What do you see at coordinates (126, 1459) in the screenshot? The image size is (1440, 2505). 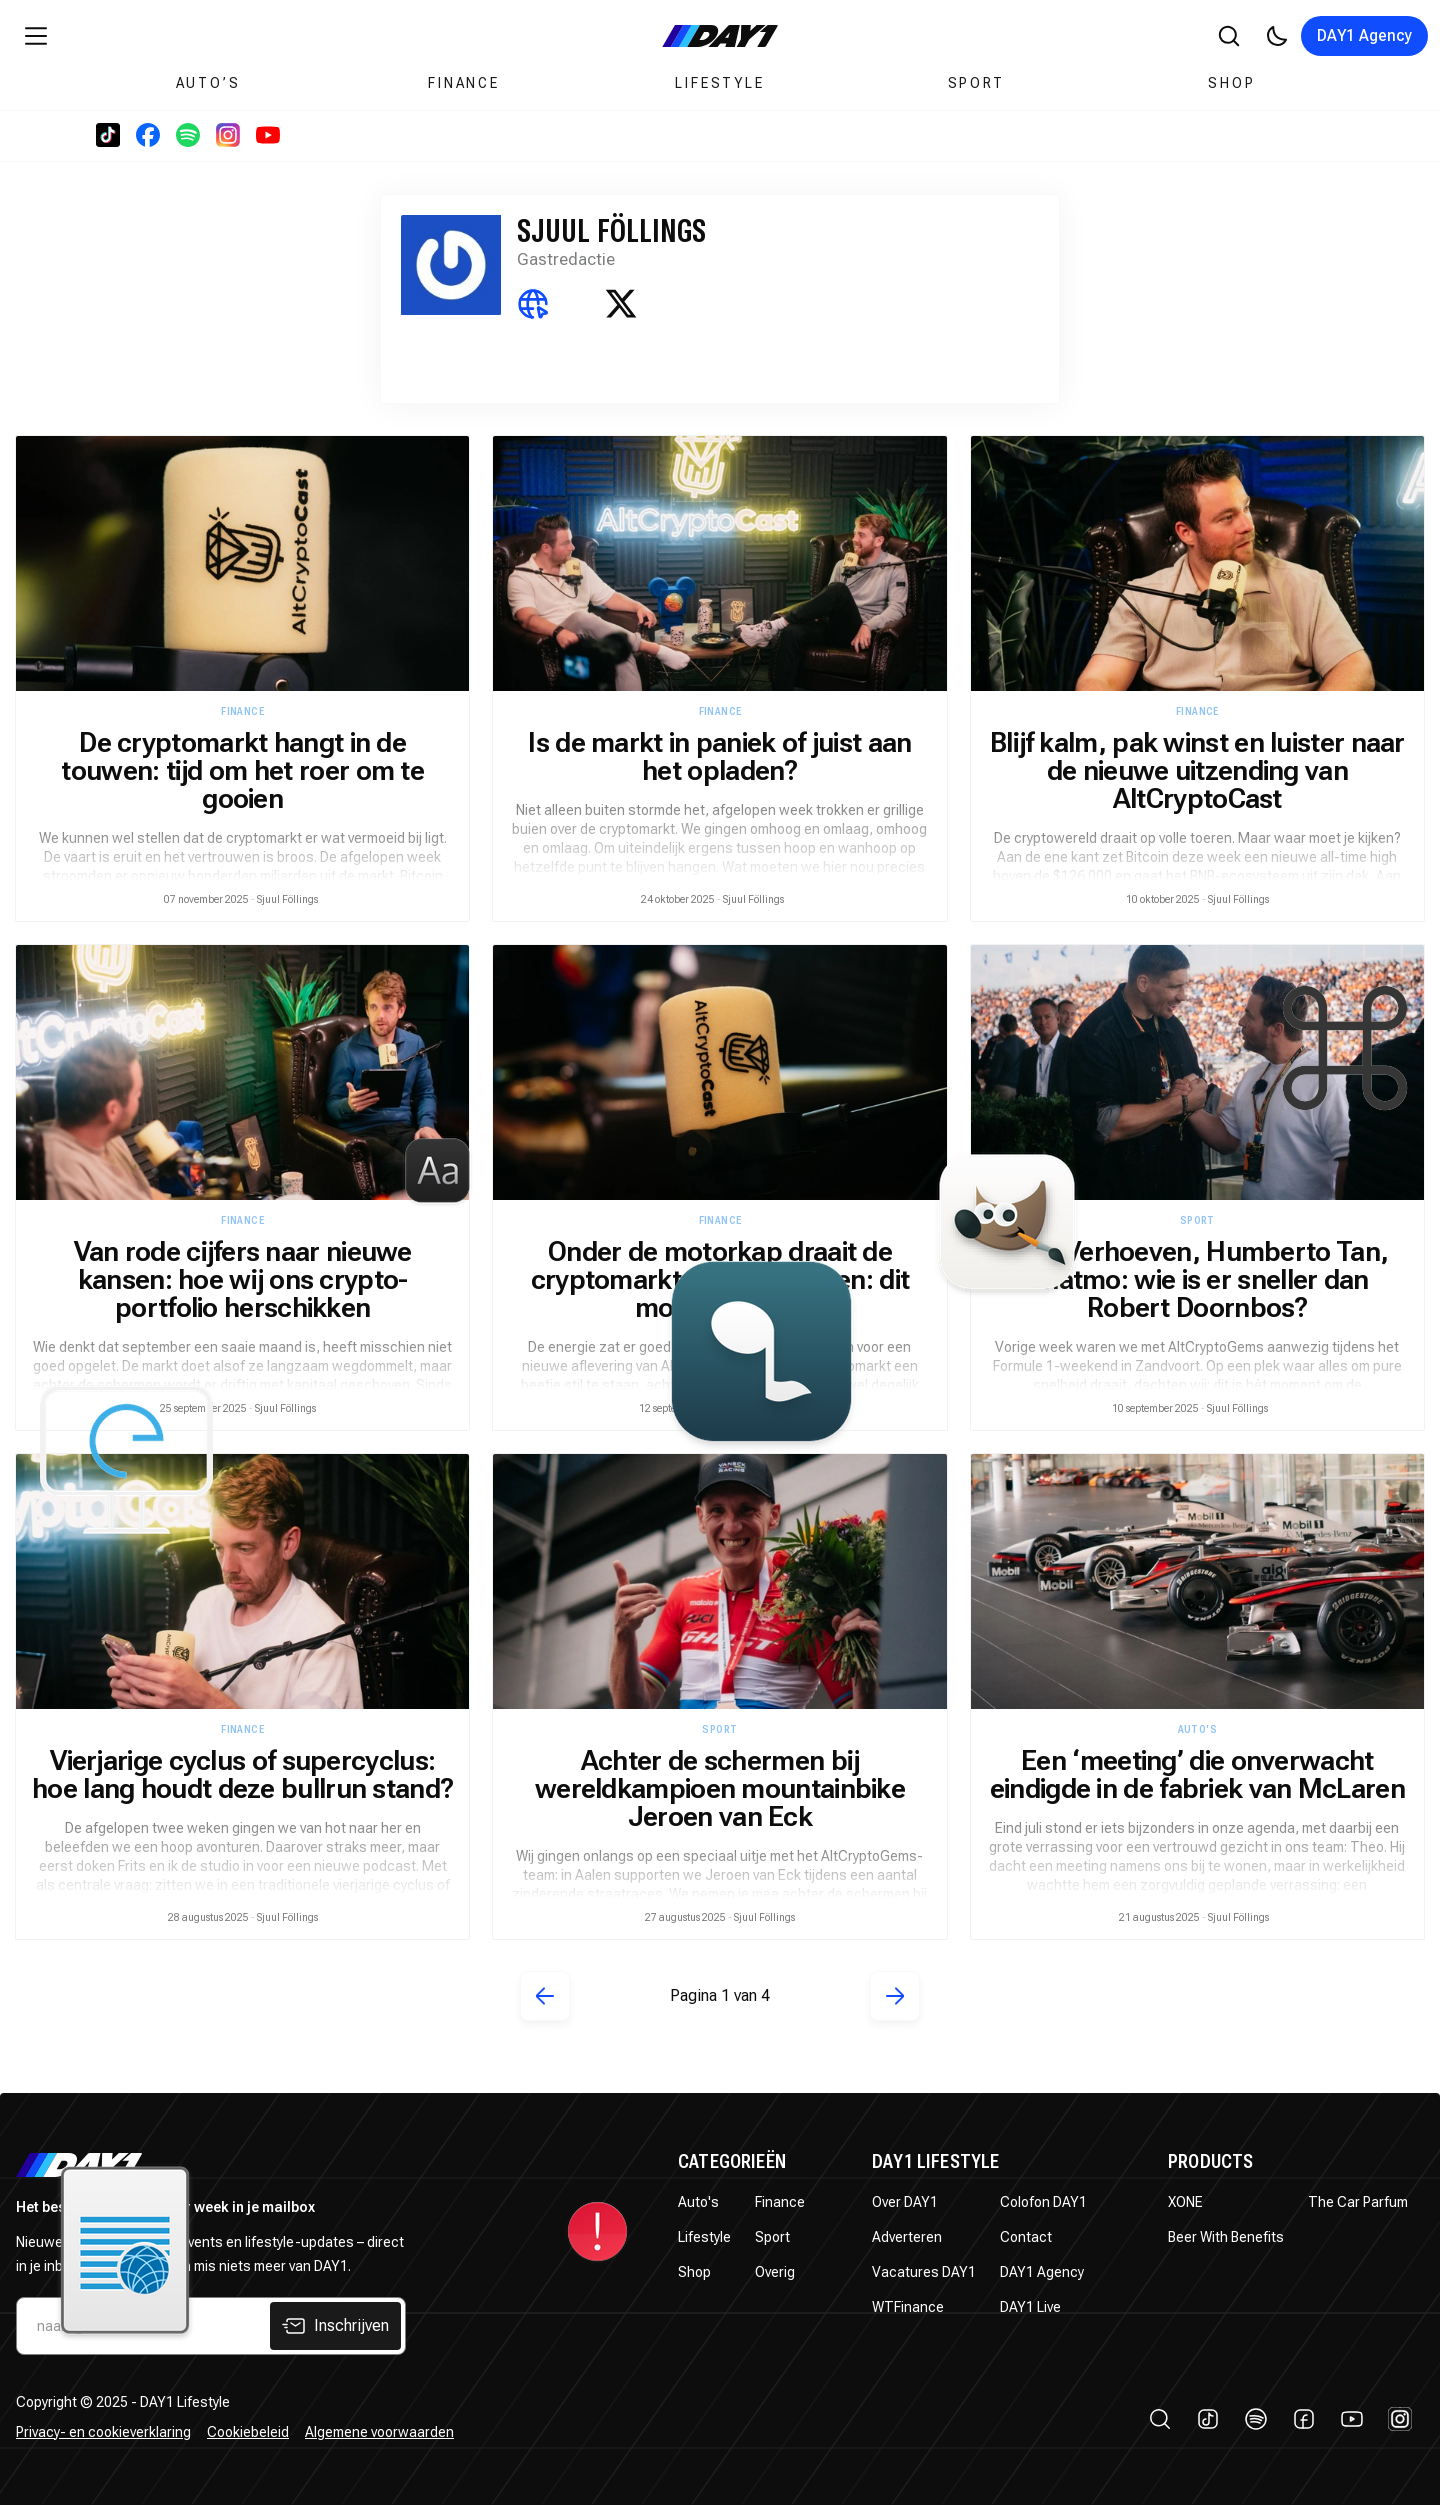 I see `rotate display clockwise` at bounding box center [126, 1459].